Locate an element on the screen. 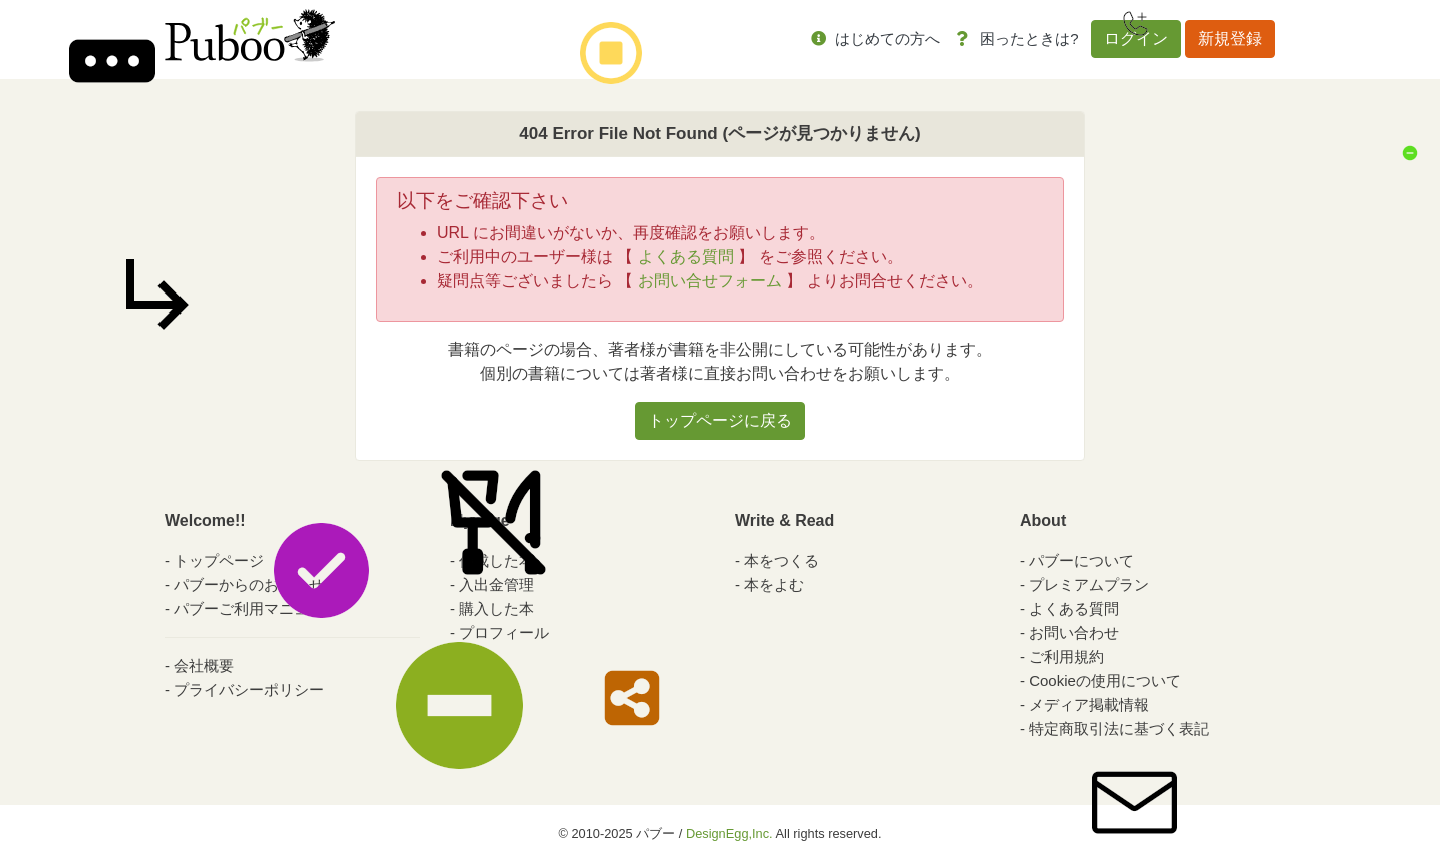 The width and height of the screenshot is (1440, 861). indicates cooking or kitchen features are disabled is located at coordinates (493, 522).